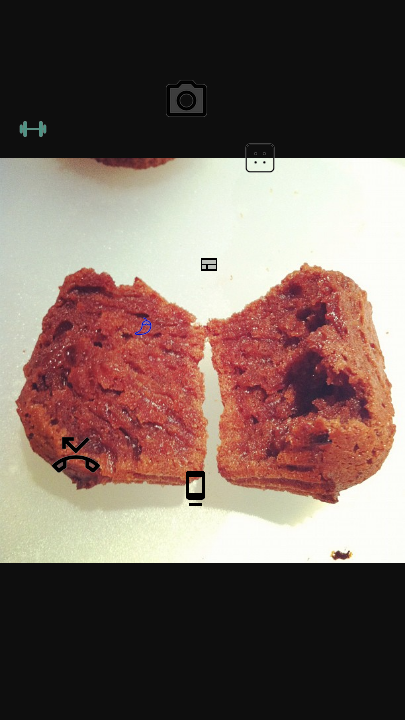  Describe the element at coordinates (260, 158) in the screenshot. I see `randomize or shuffle content` at that location.